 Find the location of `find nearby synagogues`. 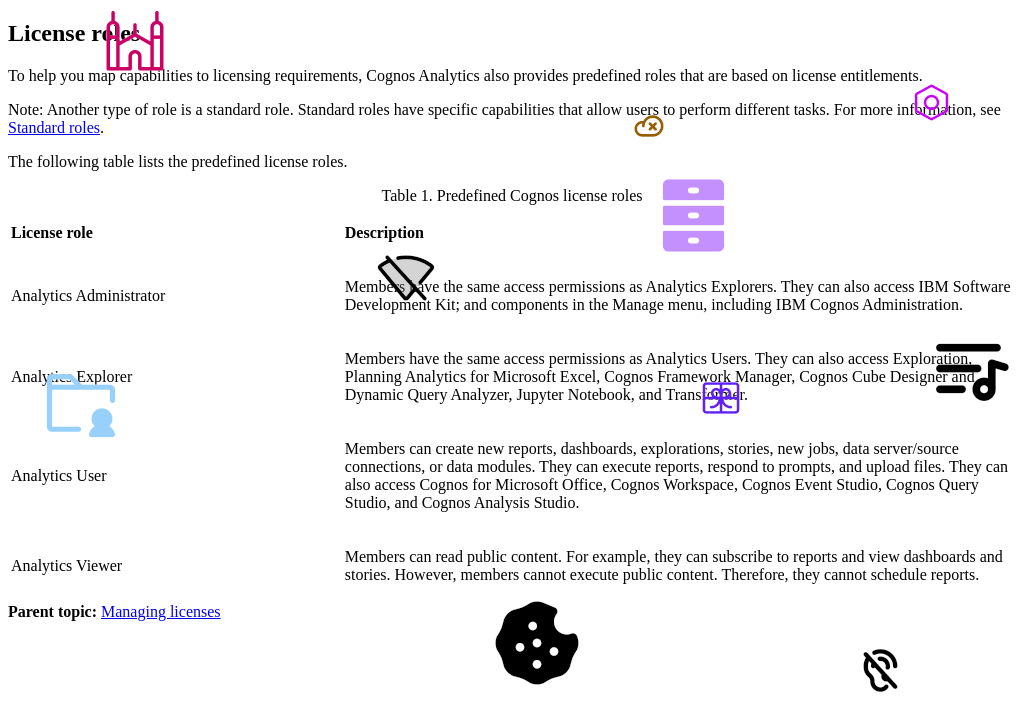

find nearby synagogues is located at coordinates (135, 42).